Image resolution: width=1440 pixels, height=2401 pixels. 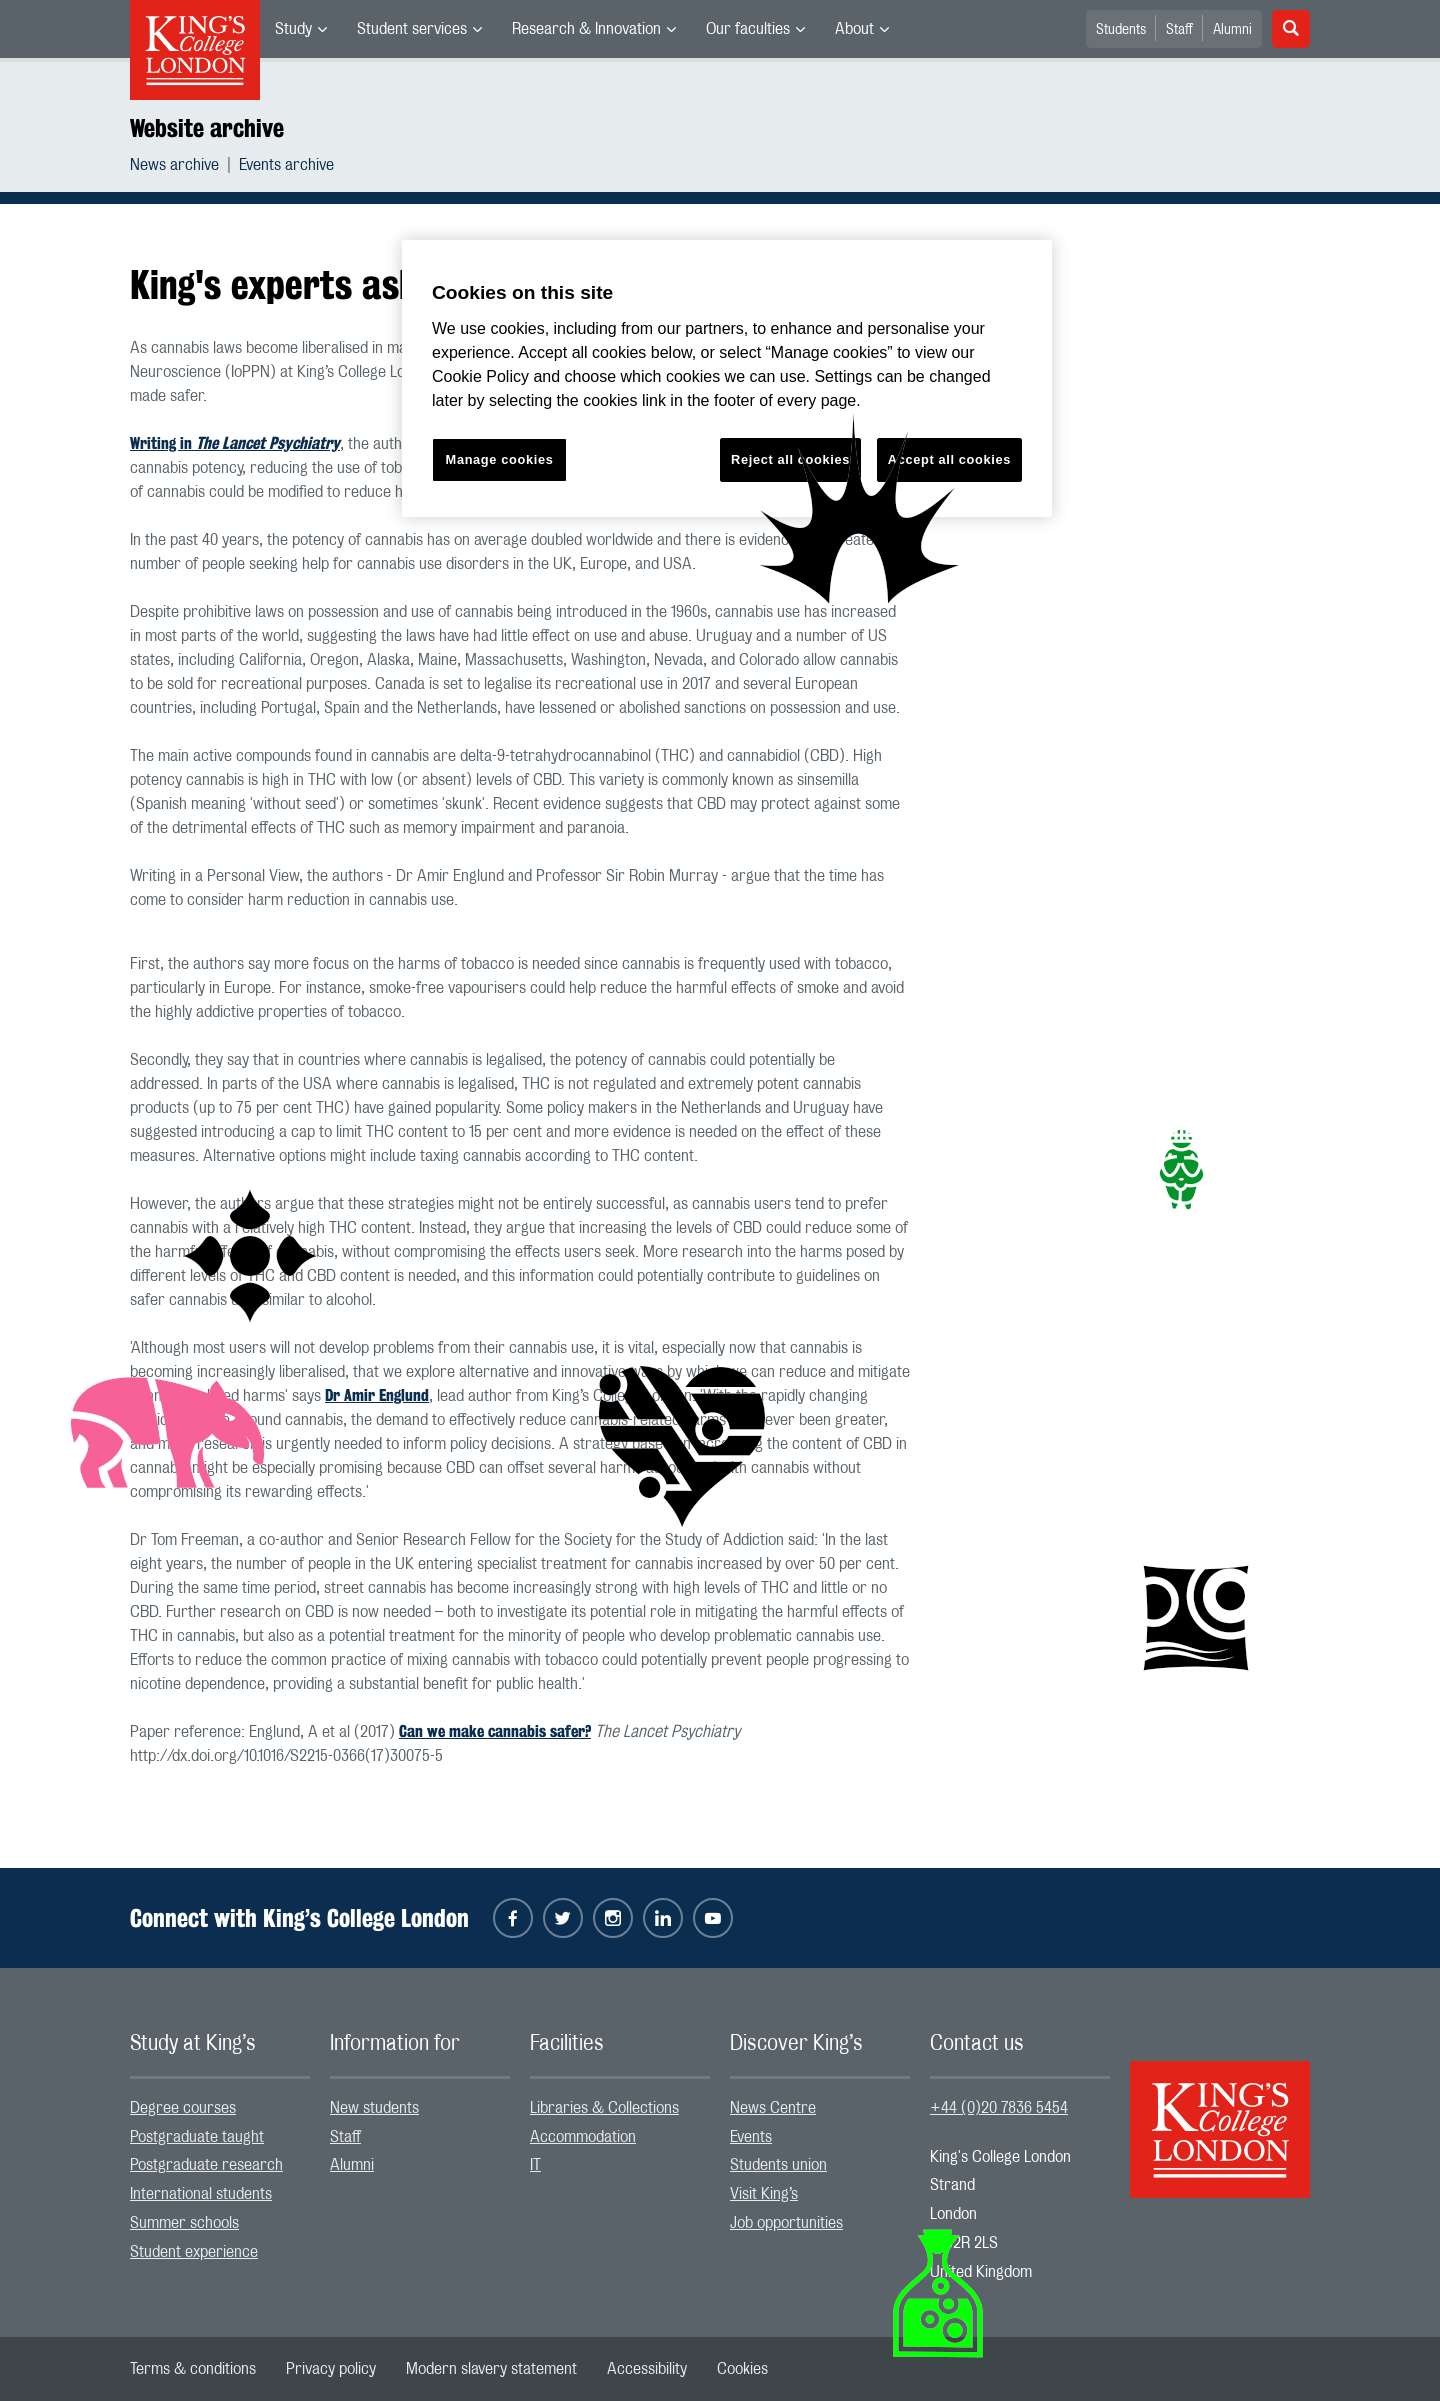 I want to click on indicates luck or chance-based game mechanic, so click(x=250, y=1256).